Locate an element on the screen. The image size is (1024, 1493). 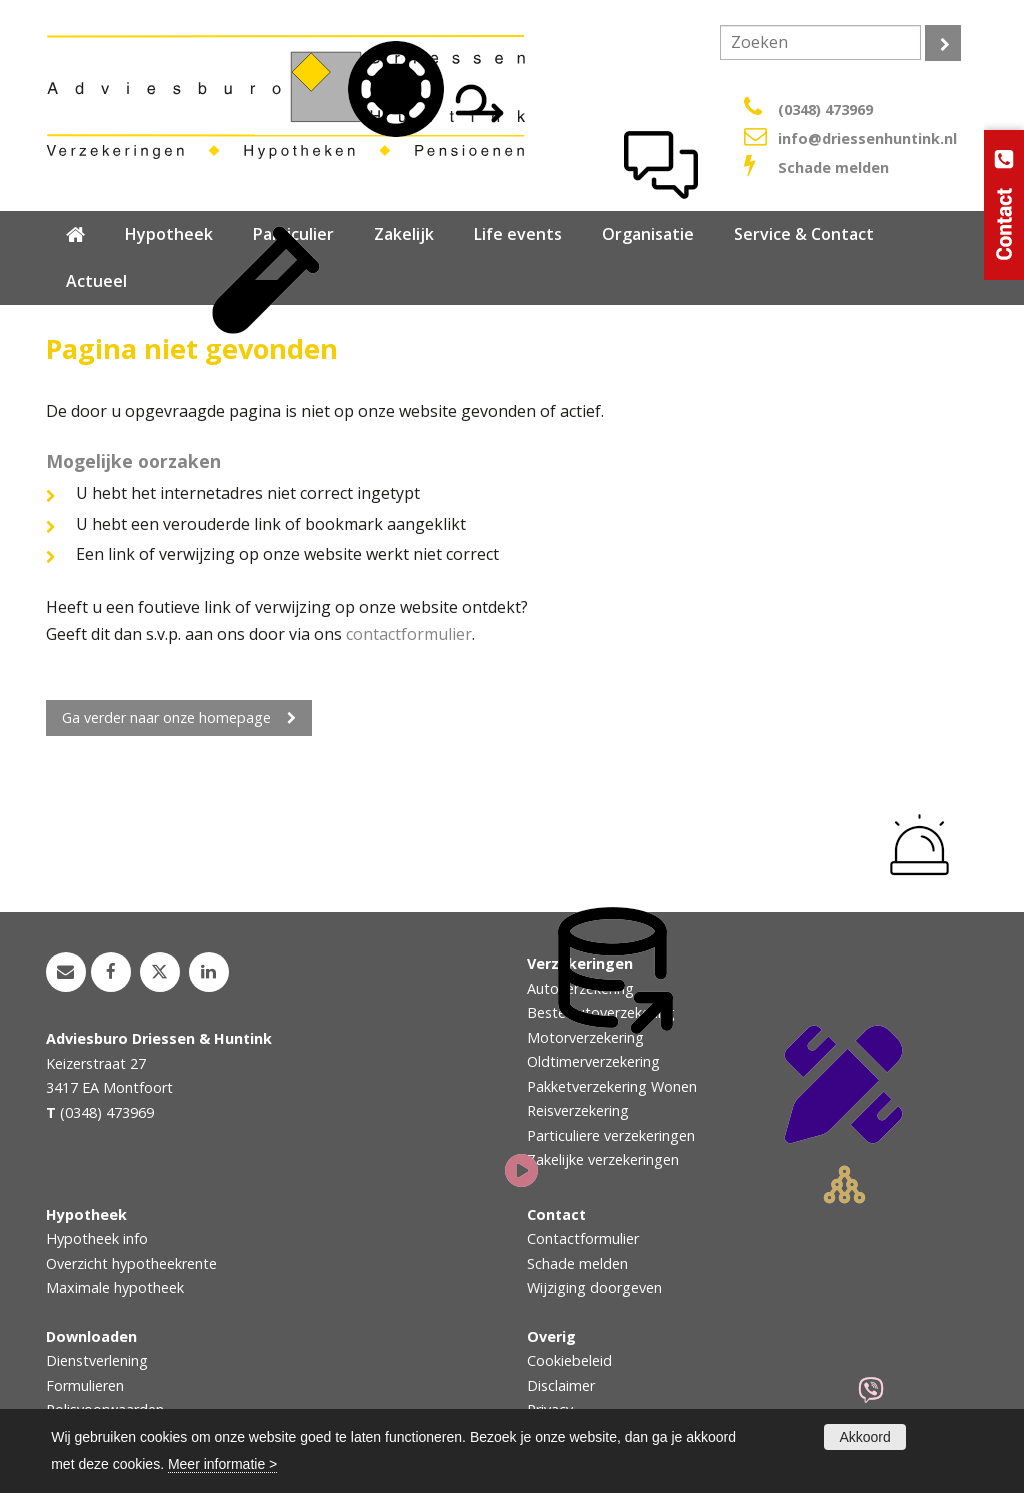
open Viber messaging app is located at coordinates (871, 1390).